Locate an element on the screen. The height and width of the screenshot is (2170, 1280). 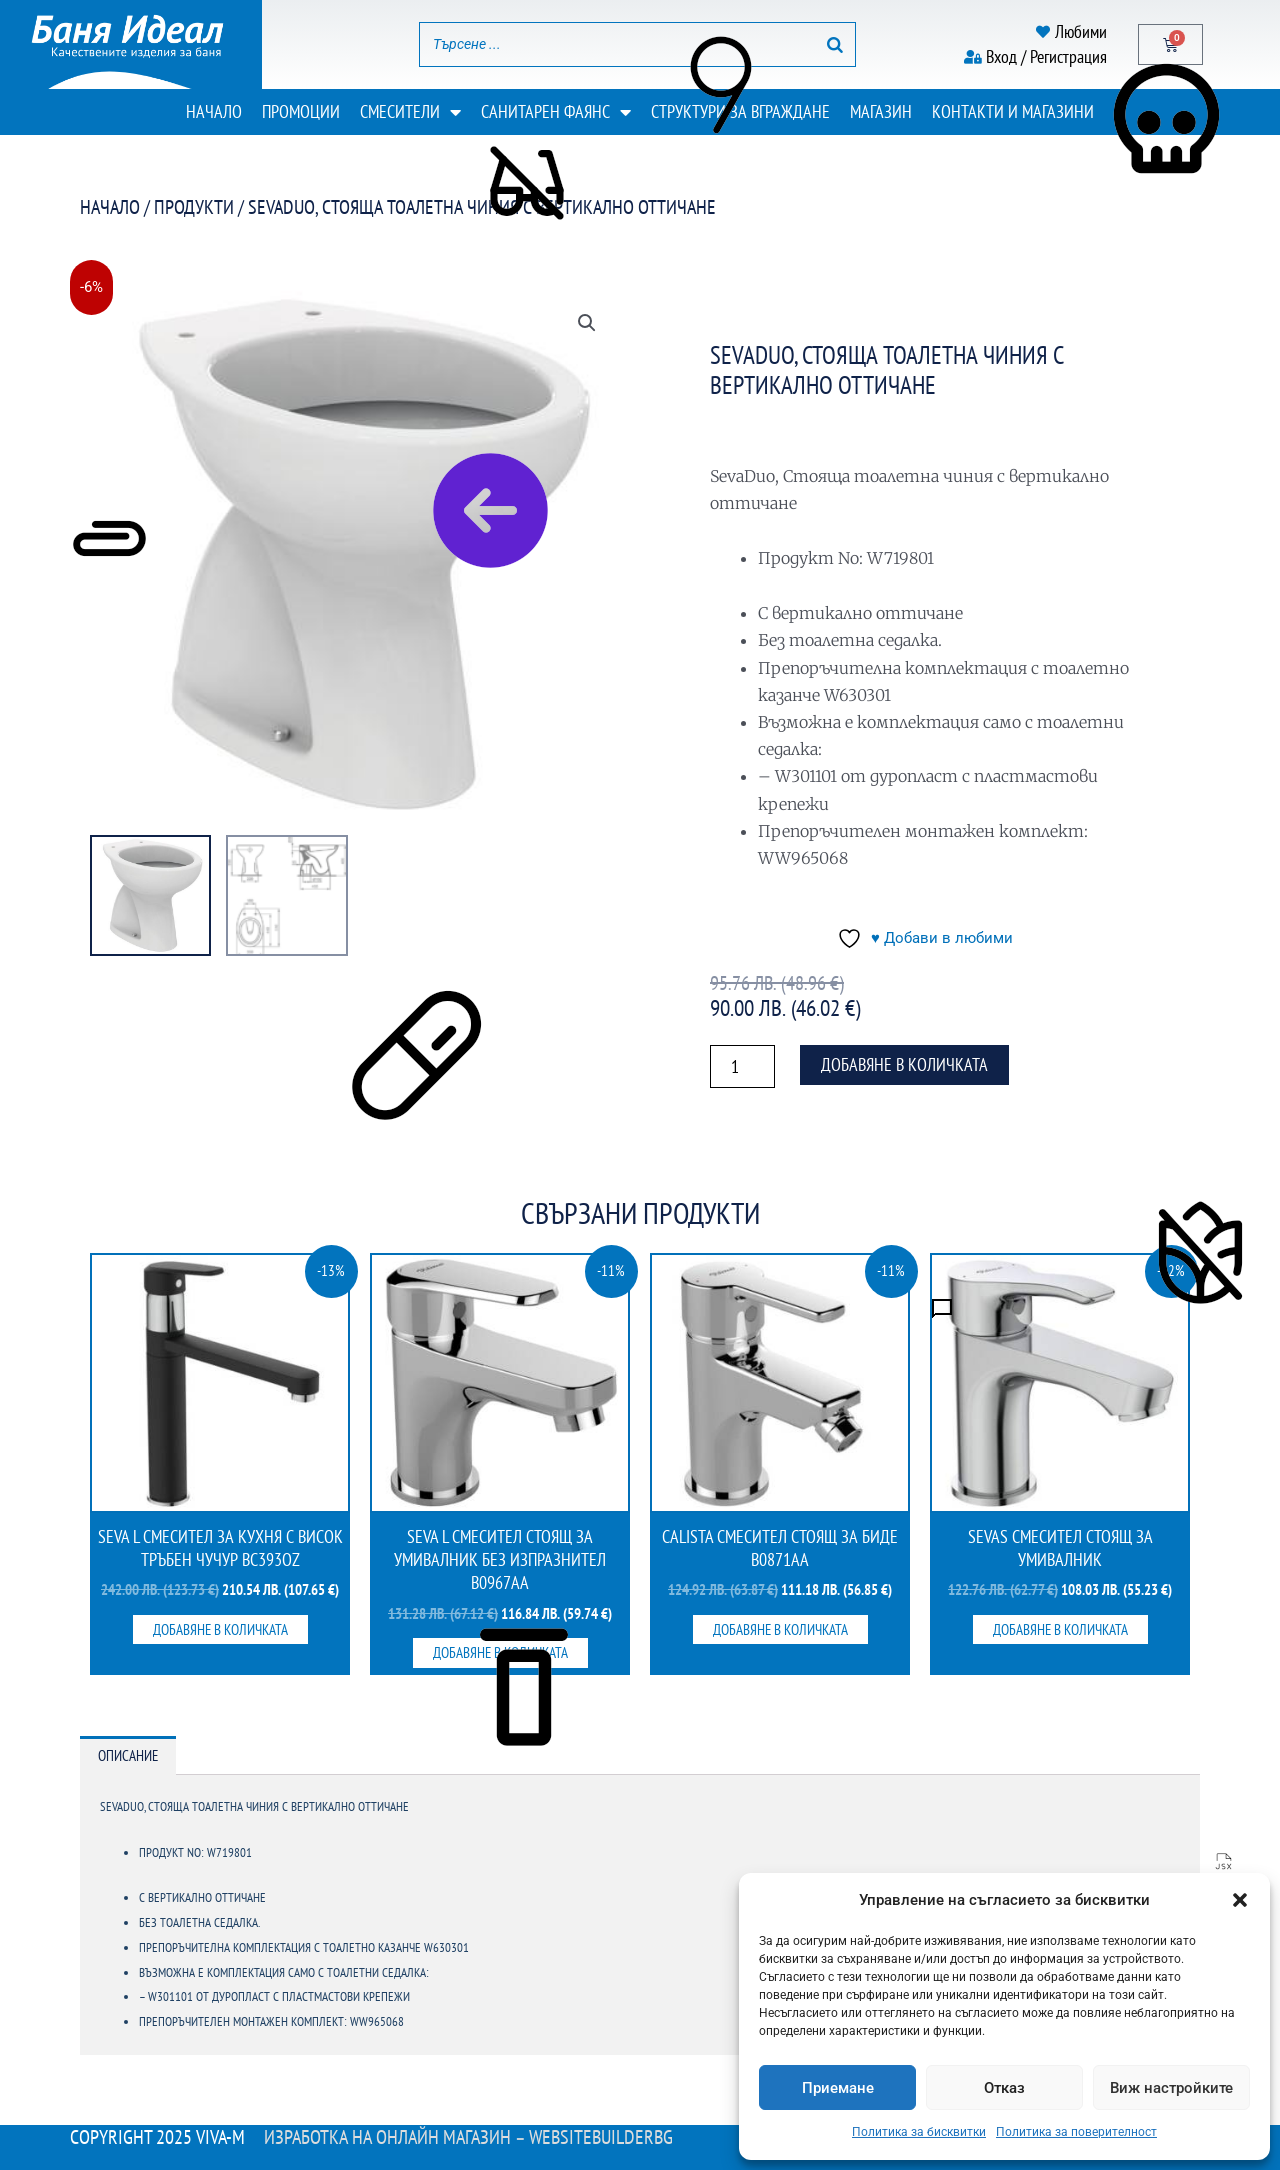
indicates gluten-free or grain-free option is located at coordinates (1200, 1254).